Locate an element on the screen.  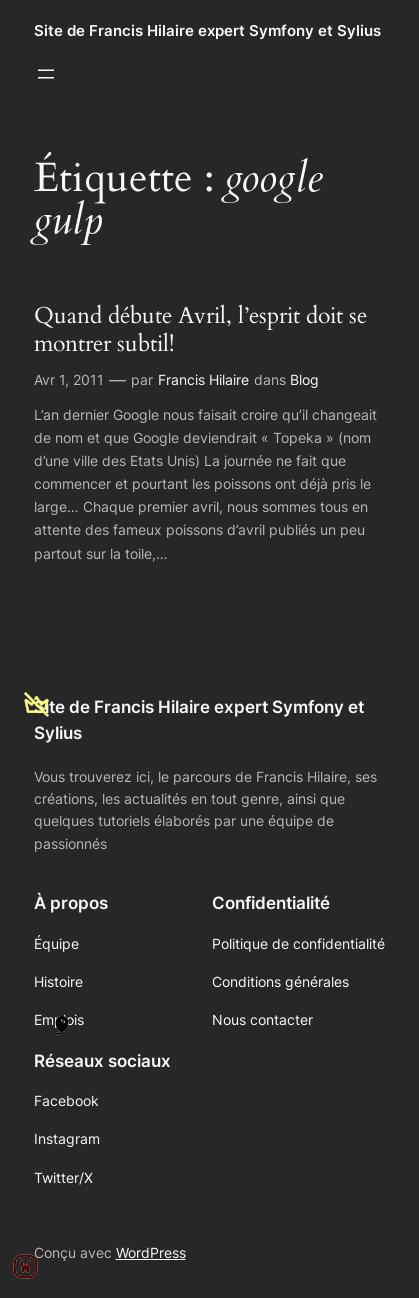
celebrate a milestone or achievement is located at coordinates (62, 1026).